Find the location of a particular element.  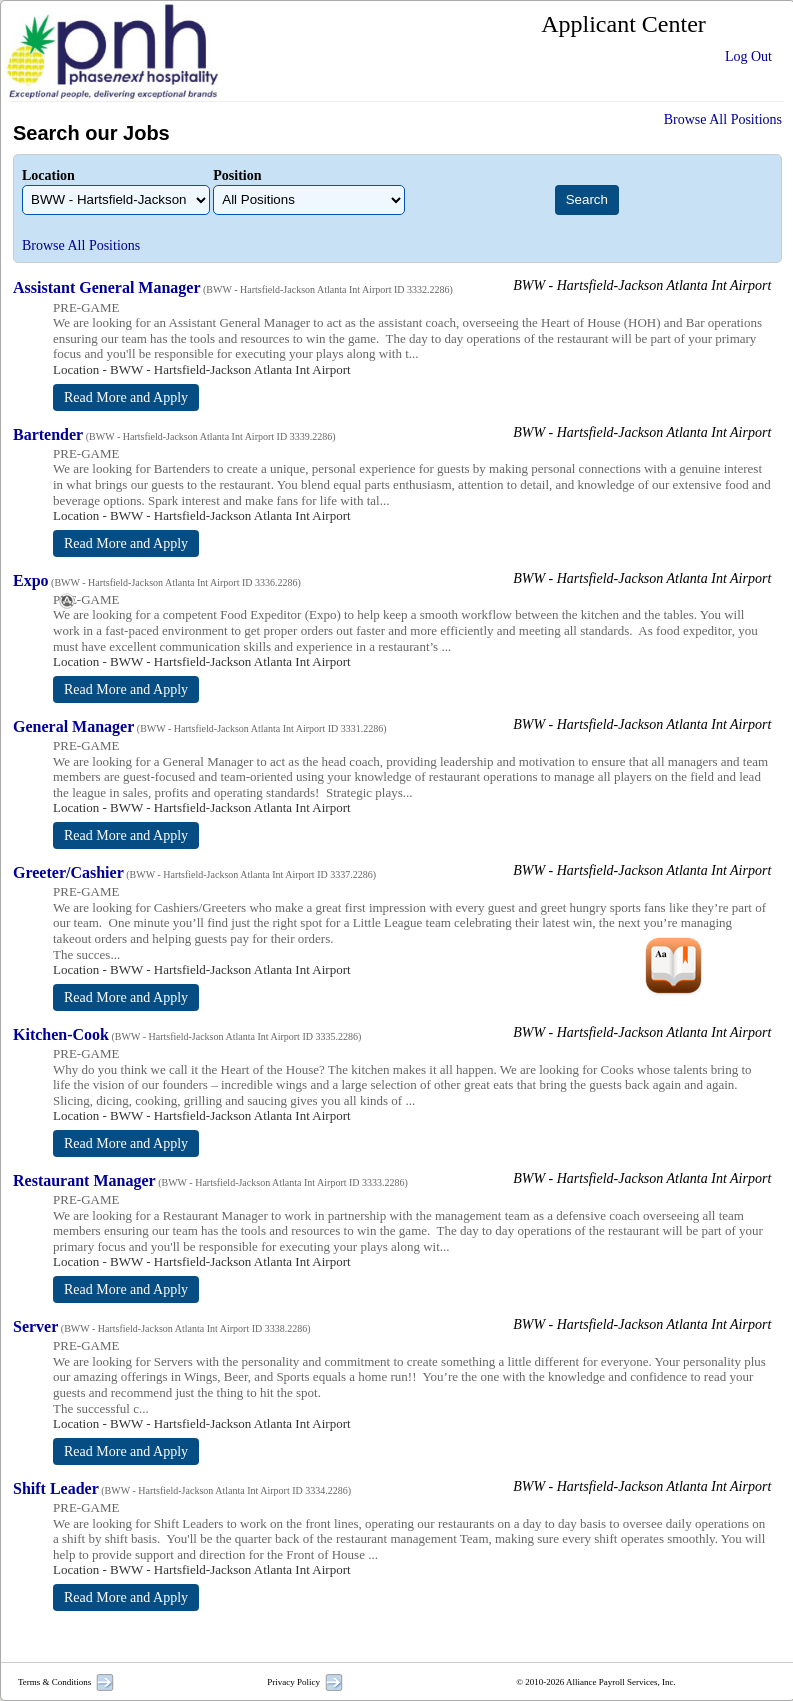

open QuickLookup dictionary app is located at coordinates (673, 965).